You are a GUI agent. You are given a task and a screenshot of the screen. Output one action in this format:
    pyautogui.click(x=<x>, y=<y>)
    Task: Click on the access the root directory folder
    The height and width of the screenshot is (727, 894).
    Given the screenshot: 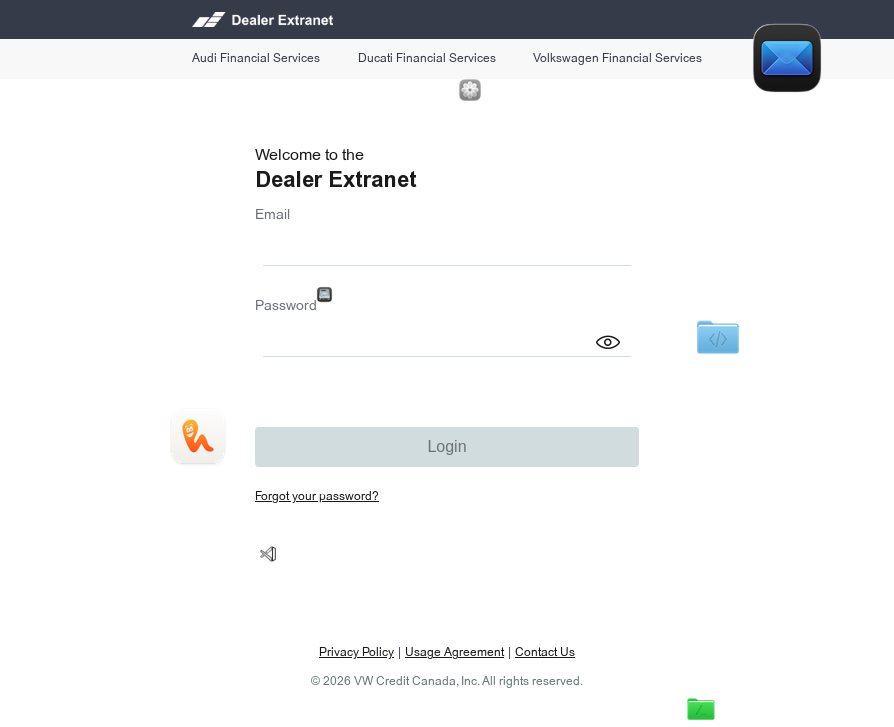 What is the action you would take?
    pyautogui.click(x=701, y=709)
    